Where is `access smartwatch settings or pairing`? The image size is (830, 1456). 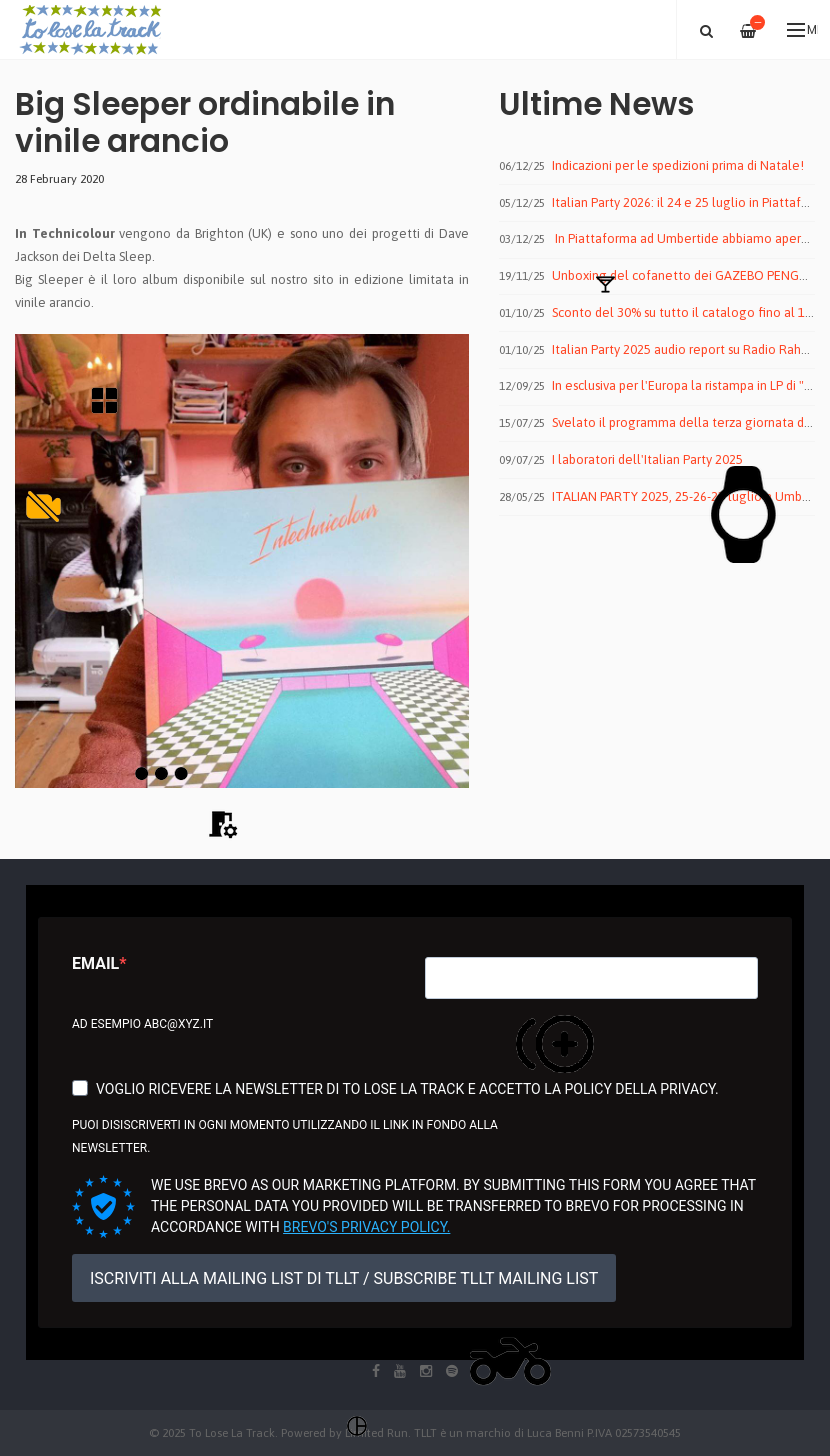
access smartwatch settings or pairing is located at coordinates (743, 514).